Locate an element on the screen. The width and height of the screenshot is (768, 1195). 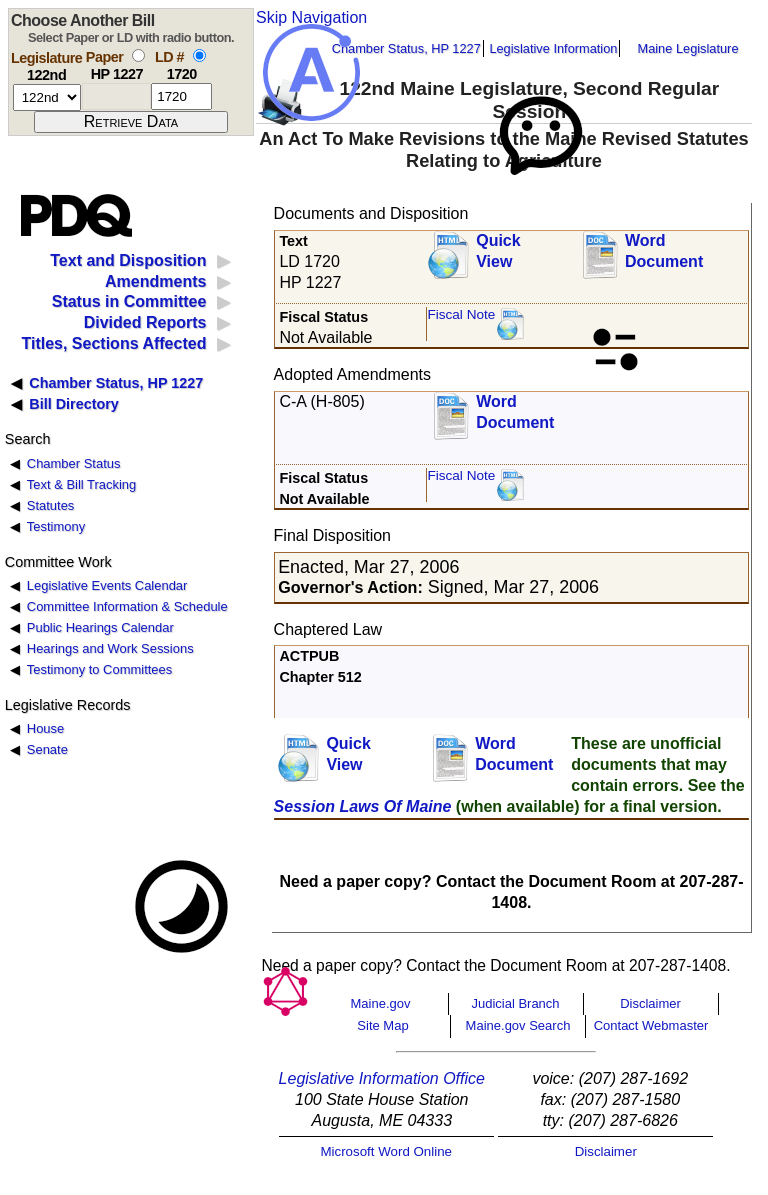
open WeChat messaging app is located at coordinates (541, 133).